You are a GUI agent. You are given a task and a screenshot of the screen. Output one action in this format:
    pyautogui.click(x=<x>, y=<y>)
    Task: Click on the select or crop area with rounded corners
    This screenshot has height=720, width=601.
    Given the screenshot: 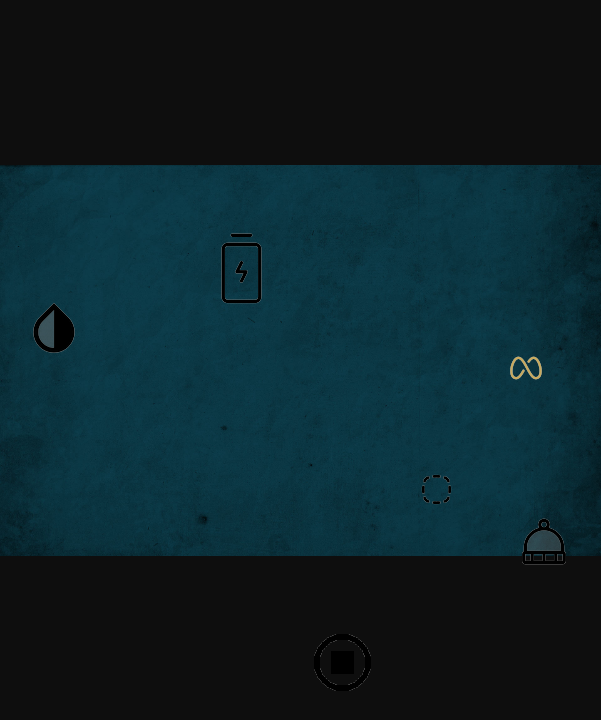 What is the action you would take?
    pyautogui.click(x=436, y=489)
    